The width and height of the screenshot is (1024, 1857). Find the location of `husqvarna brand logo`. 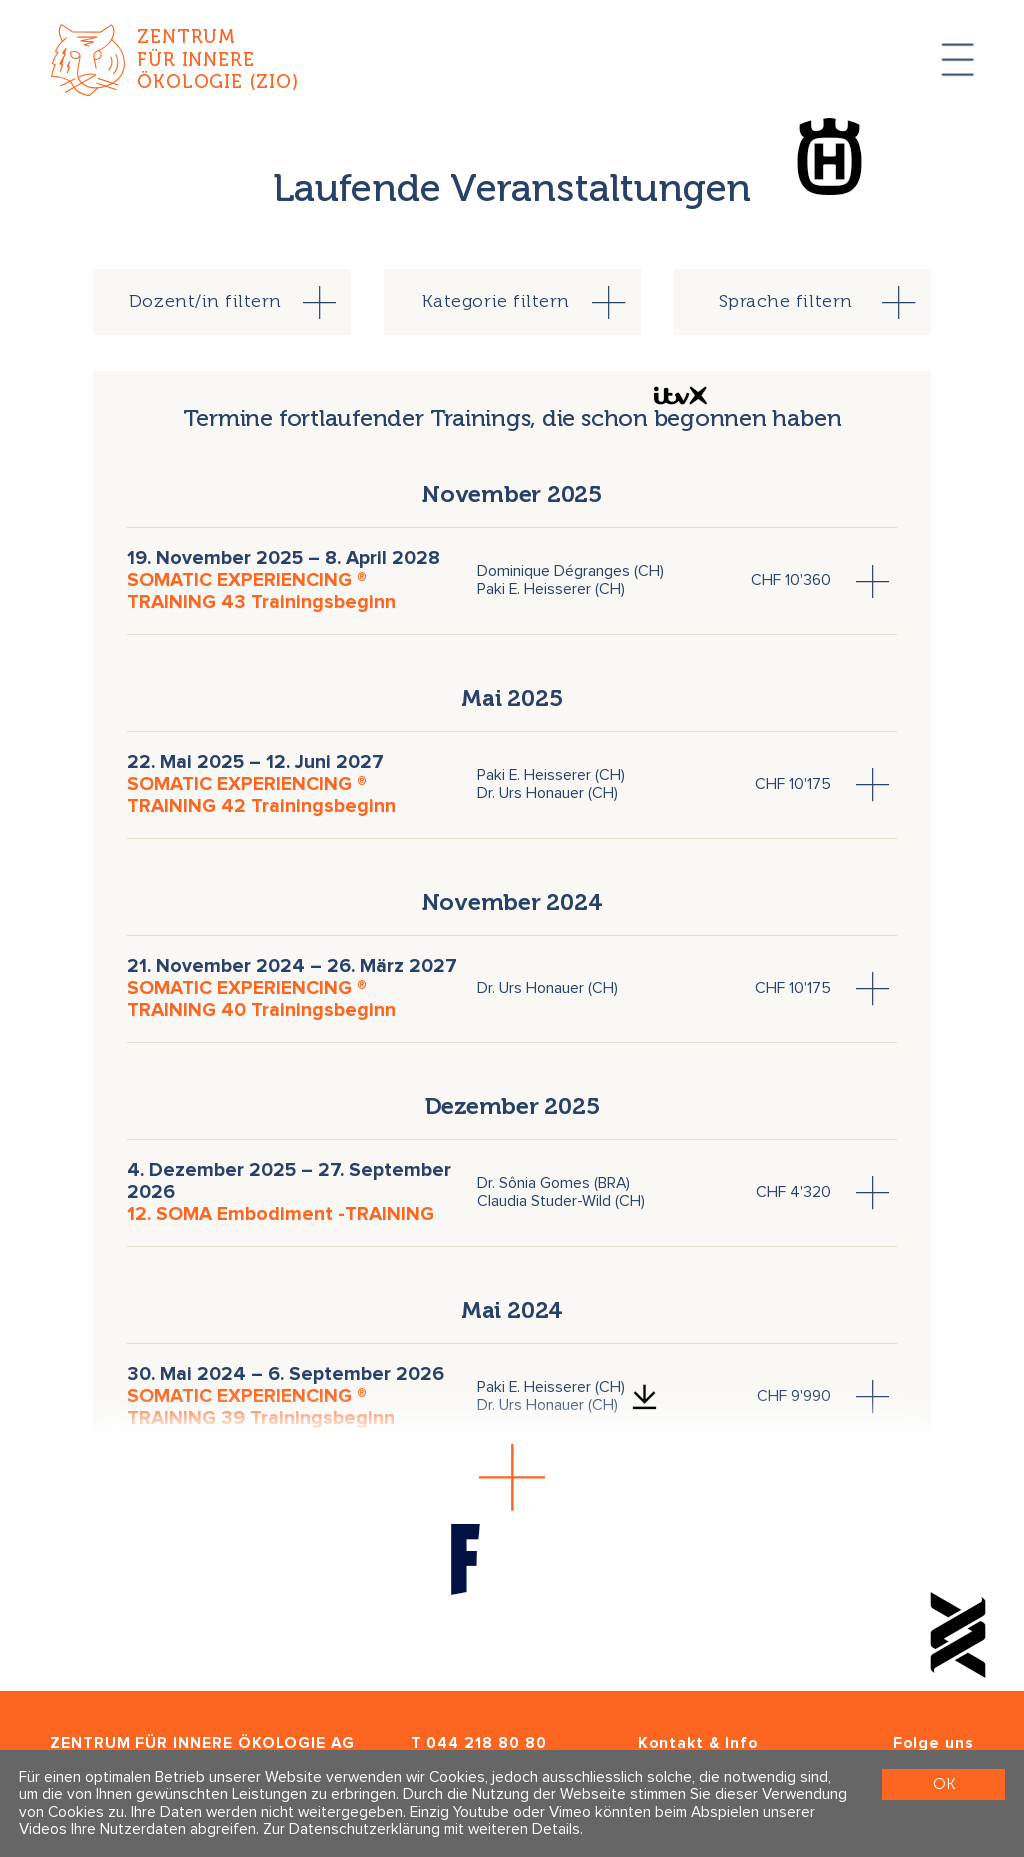

husqvarna brand logo is located at coordinates (829, 156).